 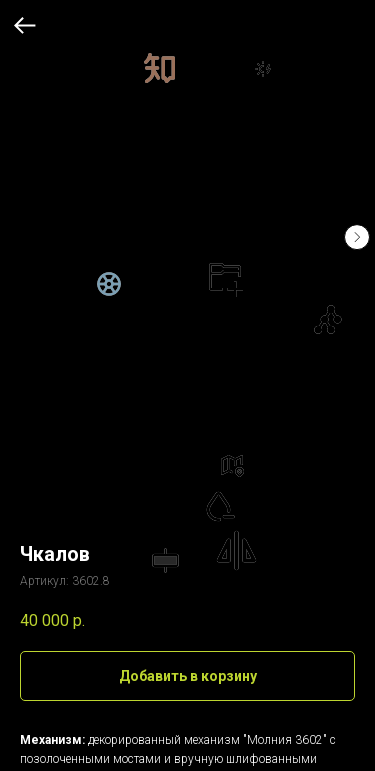 I want to click on center align object horizontally, so click(x=165, y=560).